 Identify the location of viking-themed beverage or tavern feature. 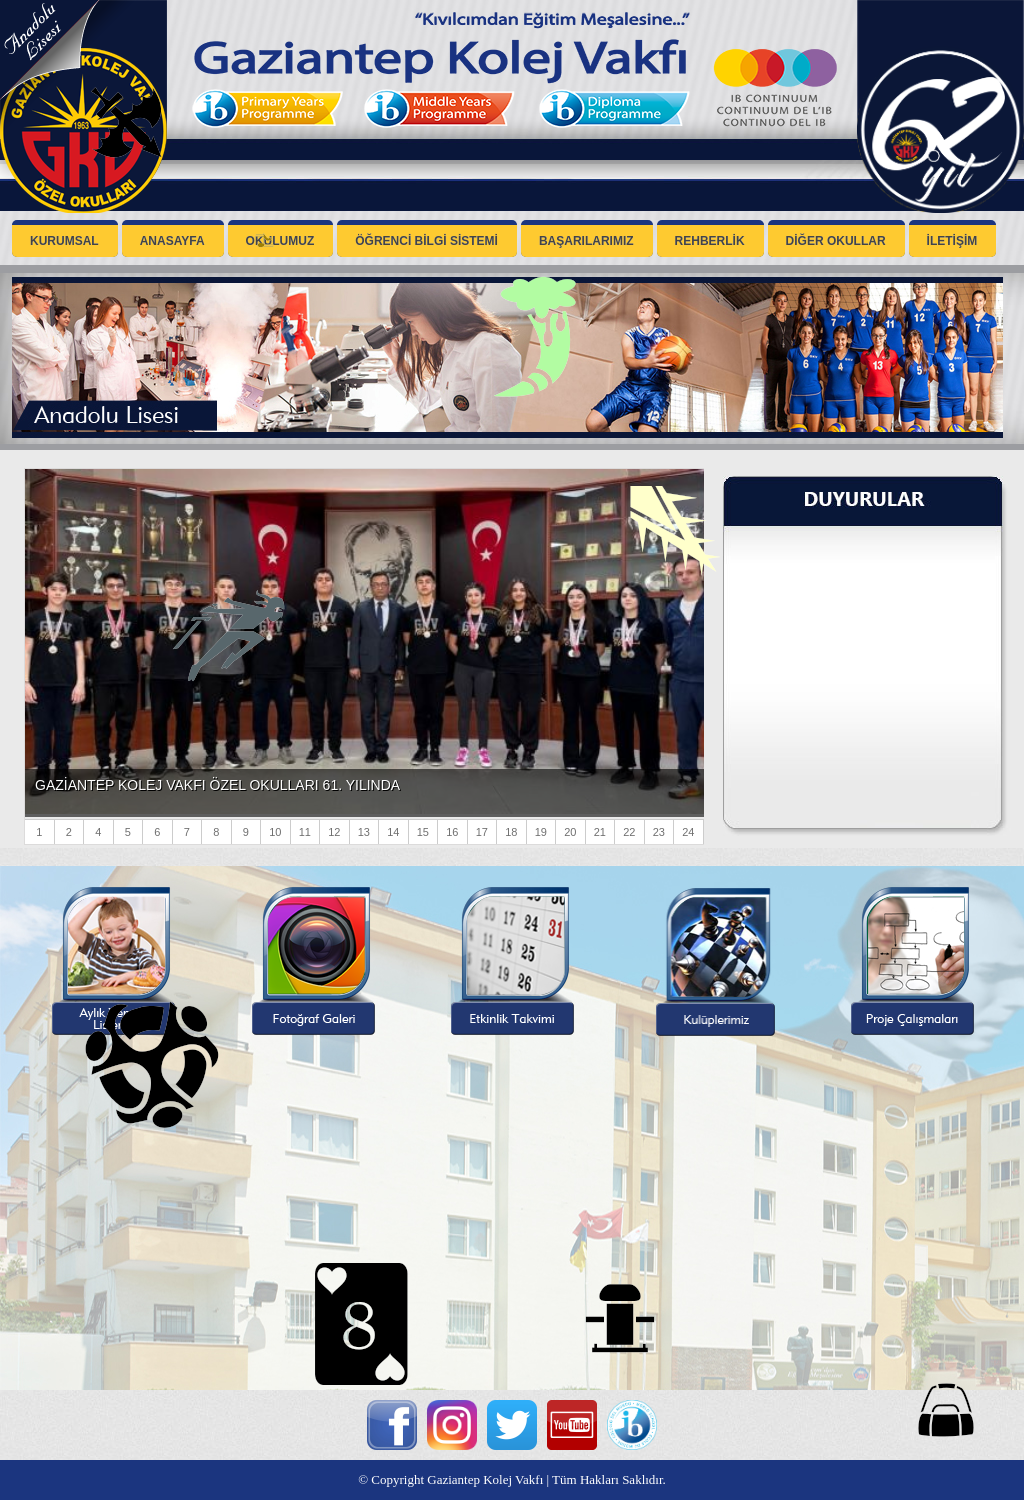
(536, 335).